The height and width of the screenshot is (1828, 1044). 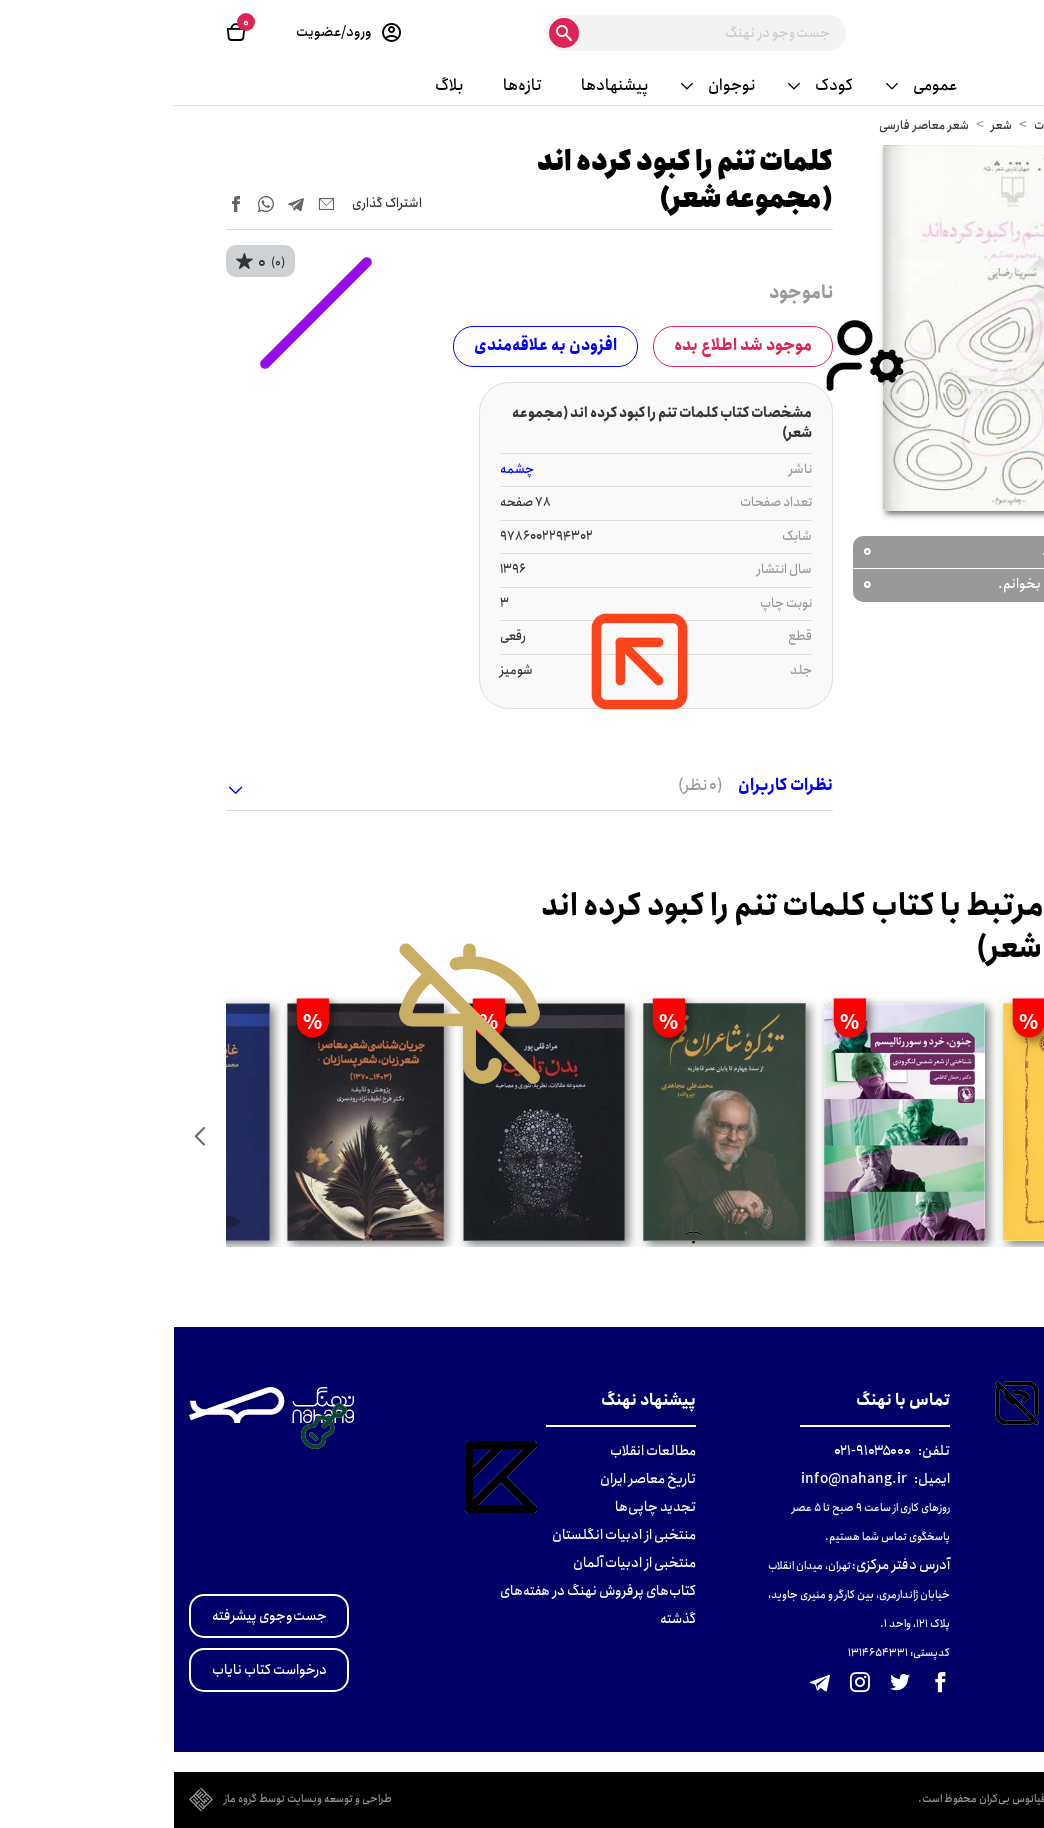 What do you see at coordinates (316, 313) in the screenshot?
I see `indicates a disabled or unavailable feature` at bounding box center [316, 313].